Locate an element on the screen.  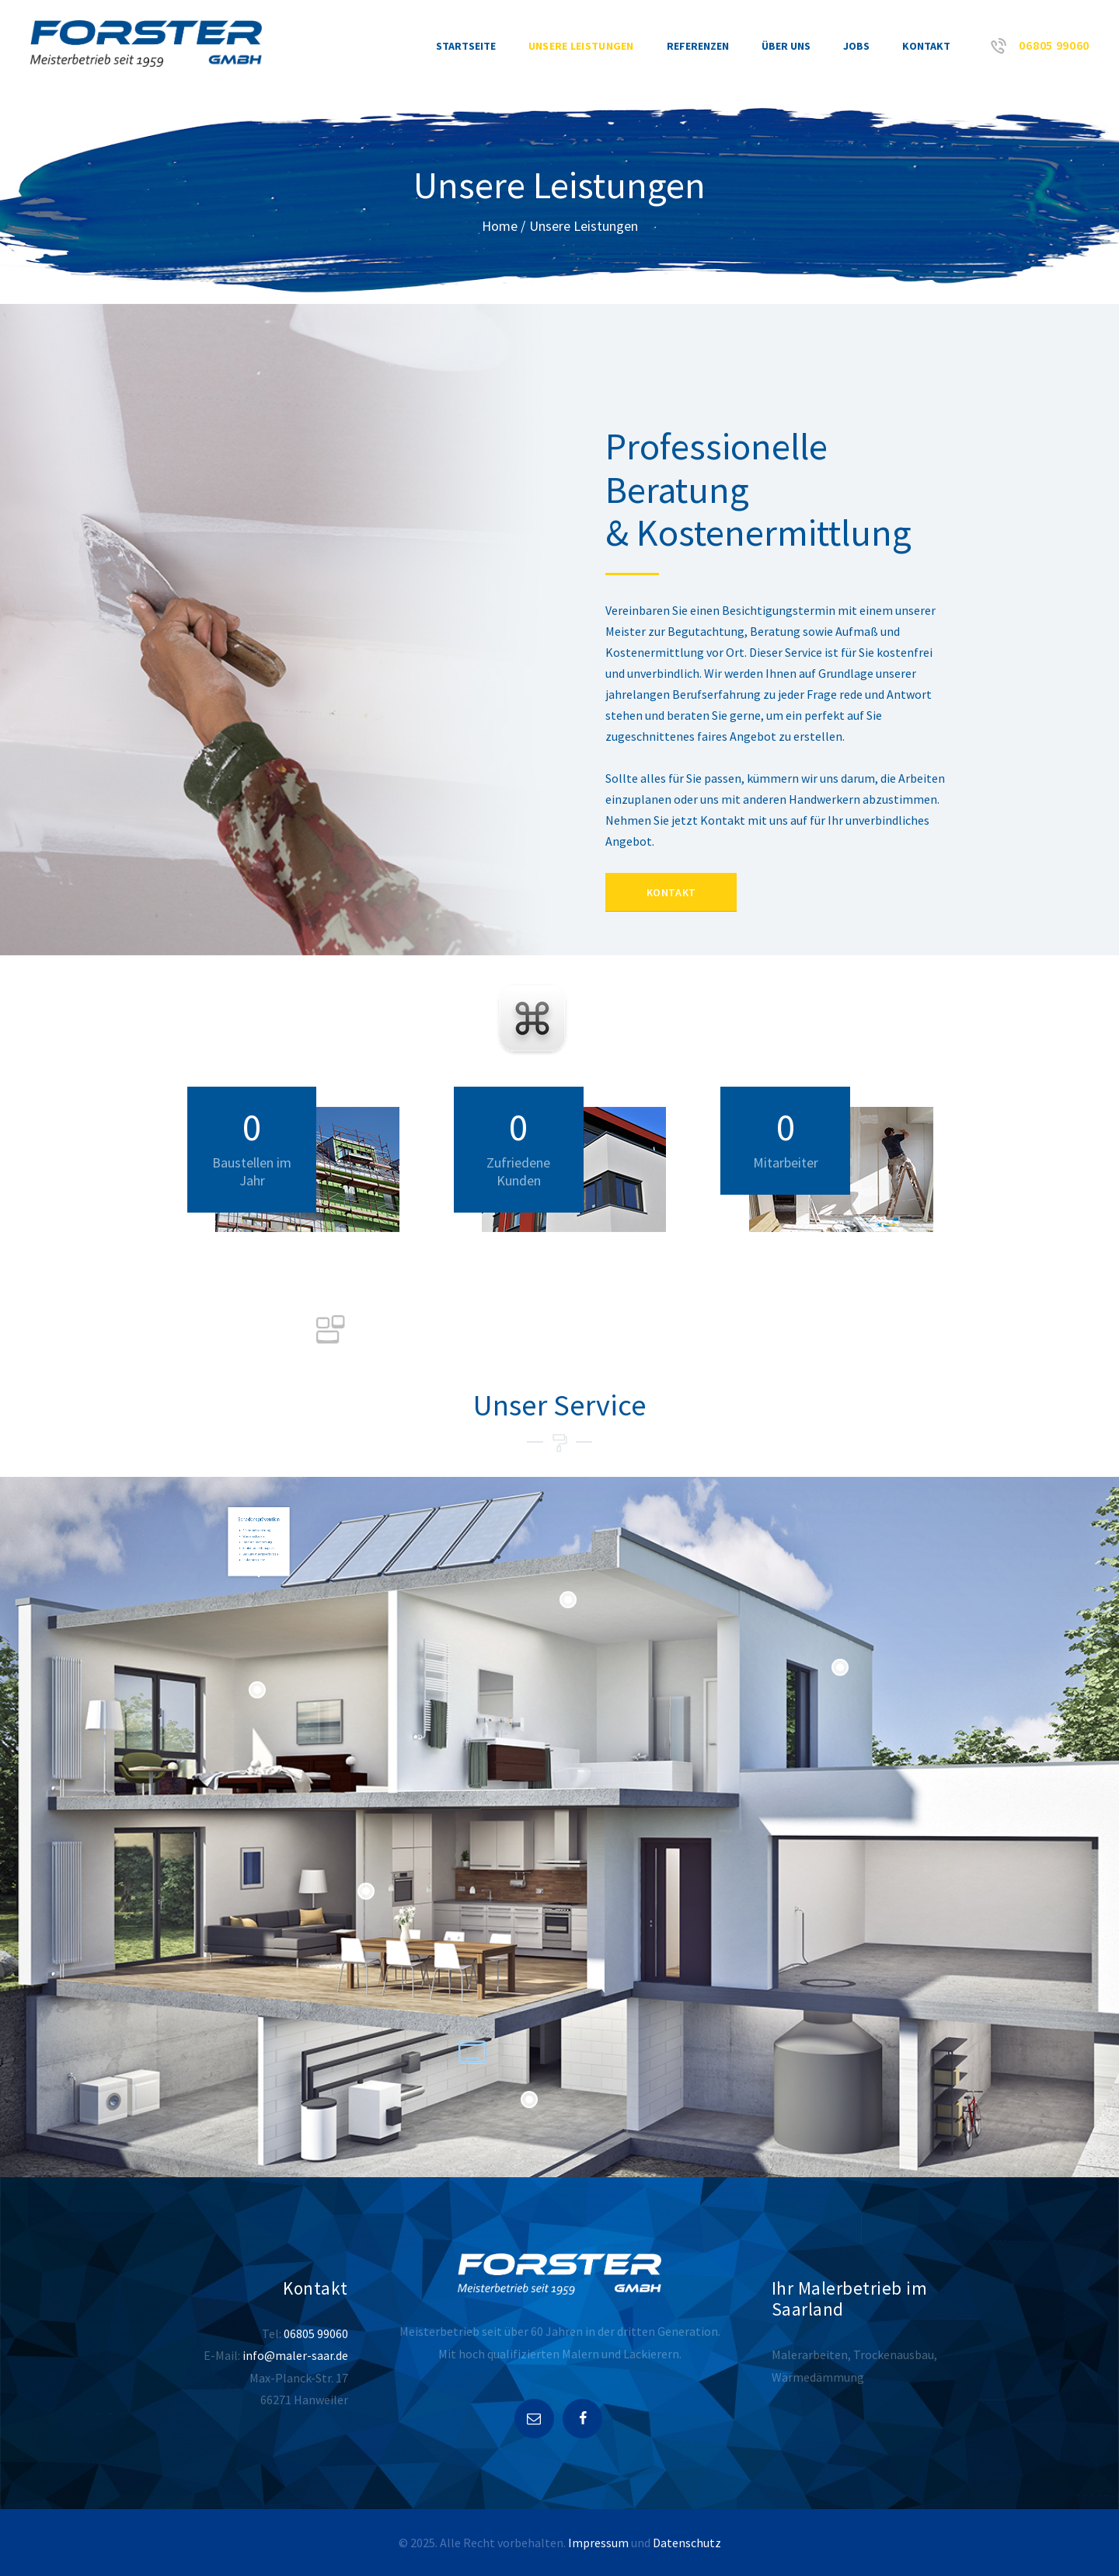
access desktop preferences or display settings is located at coordinates (472, 2053).